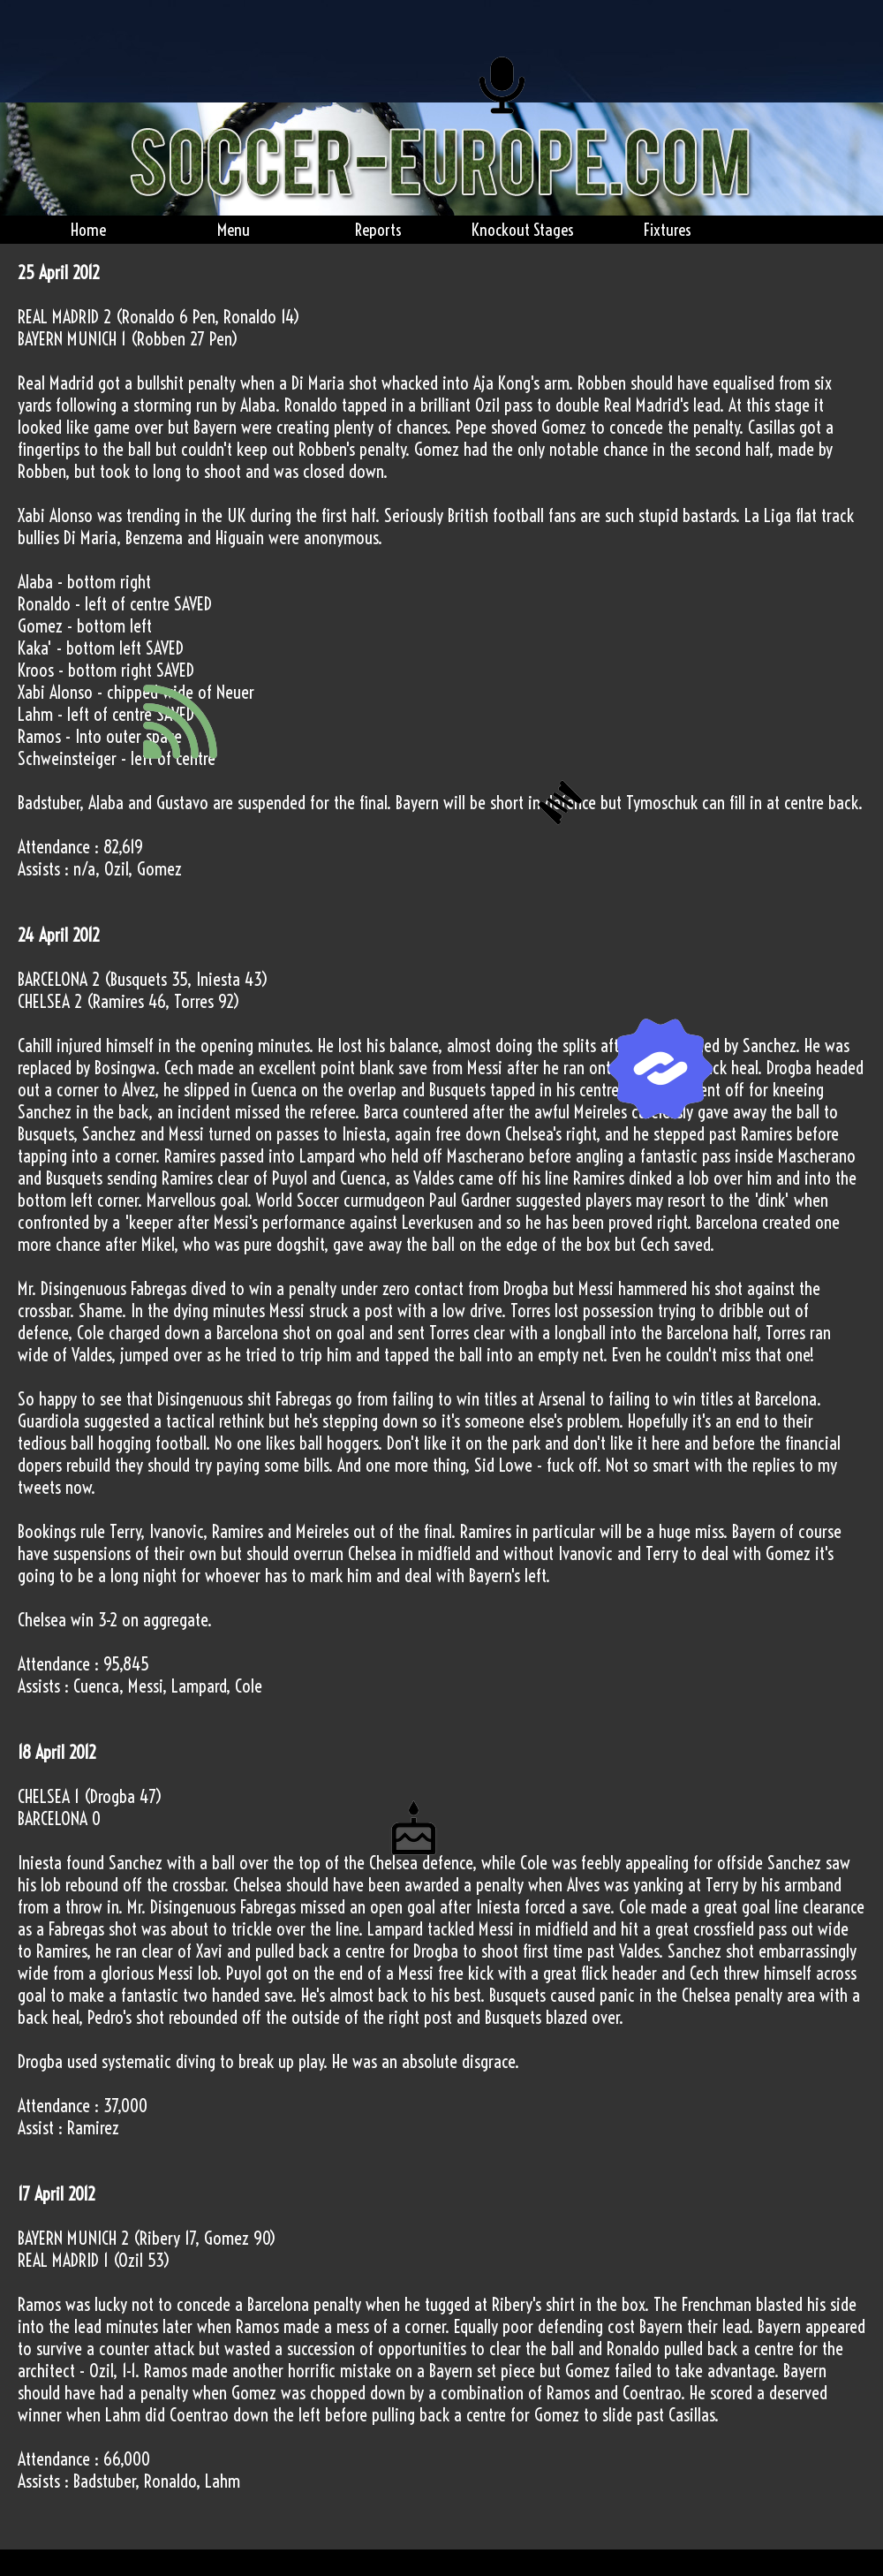 The width and height of the screenshot is (883, 2576). Describe the element at coordinates (560, 802) in the screenshot. I see `open or view a thread` at that location.